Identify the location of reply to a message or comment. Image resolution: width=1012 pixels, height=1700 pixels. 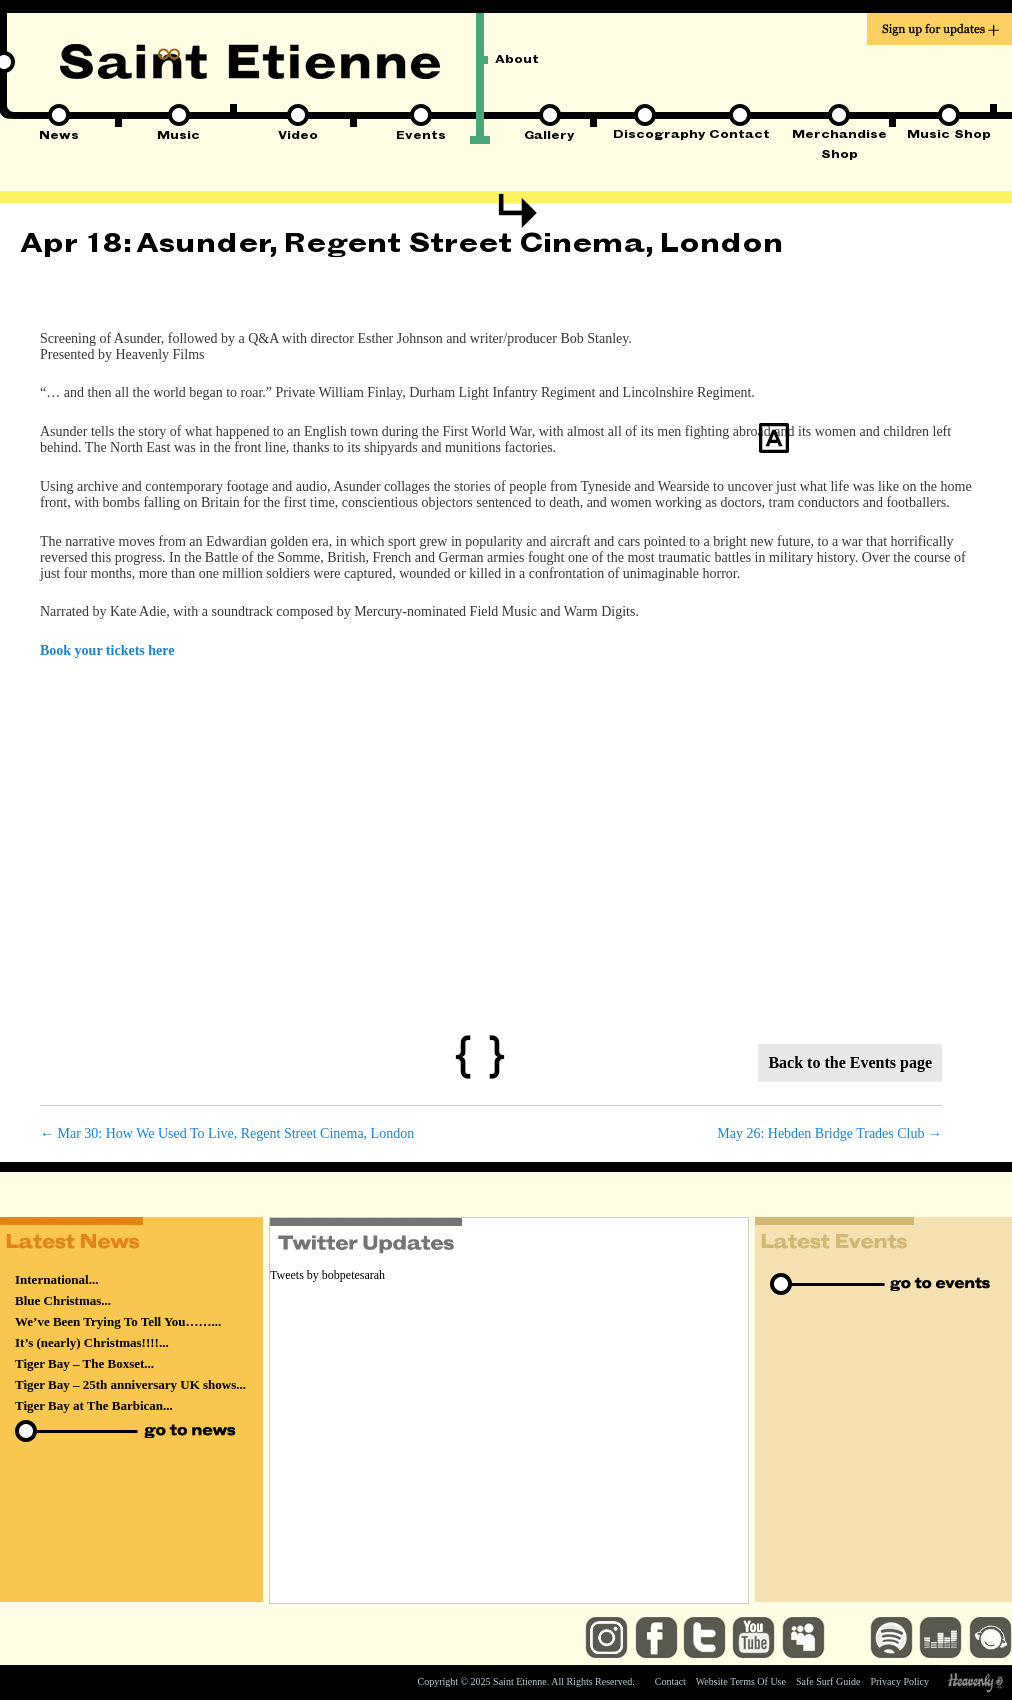
(515, 210).